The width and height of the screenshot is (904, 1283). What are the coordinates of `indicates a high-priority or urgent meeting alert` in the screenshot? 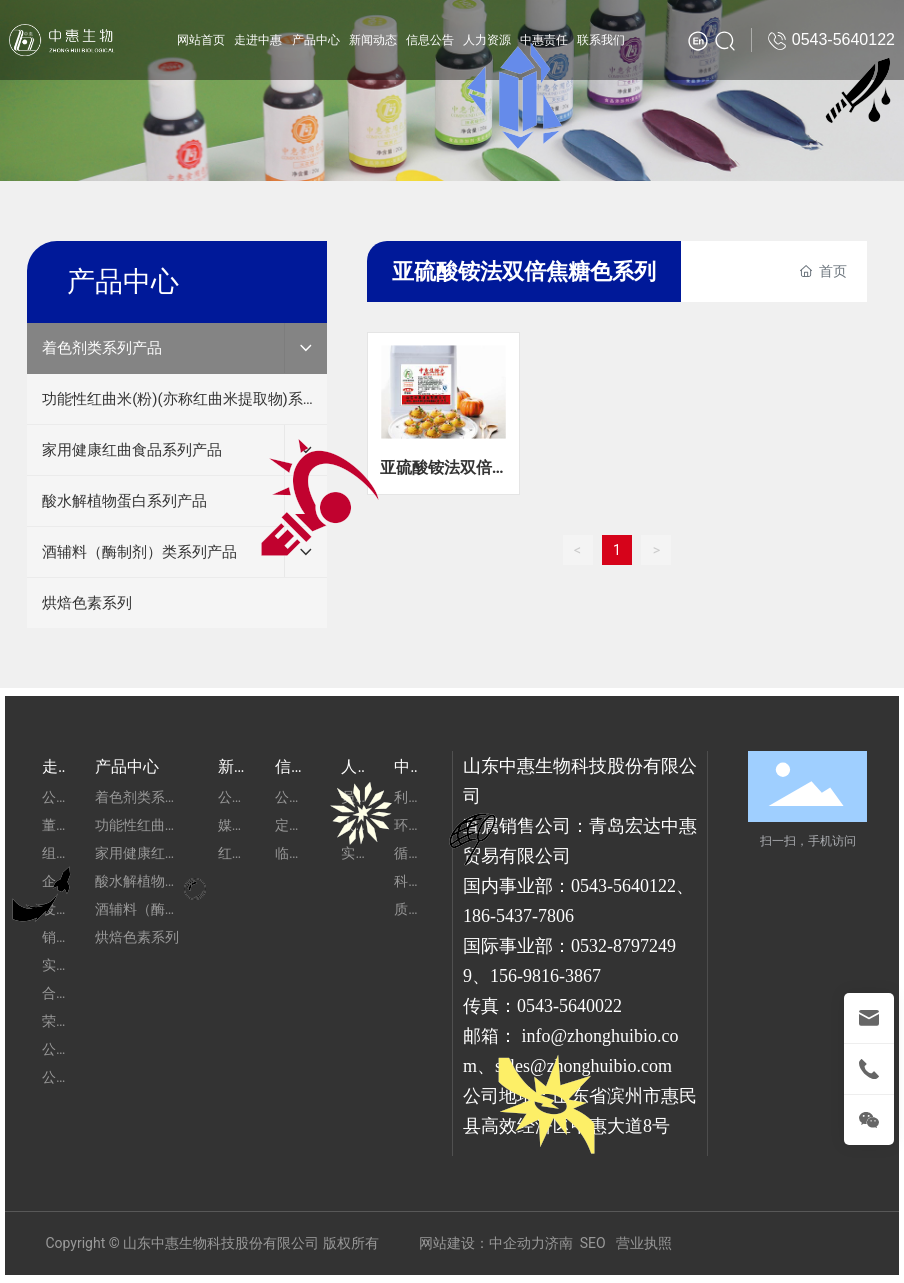 It's located at (546, 1105).